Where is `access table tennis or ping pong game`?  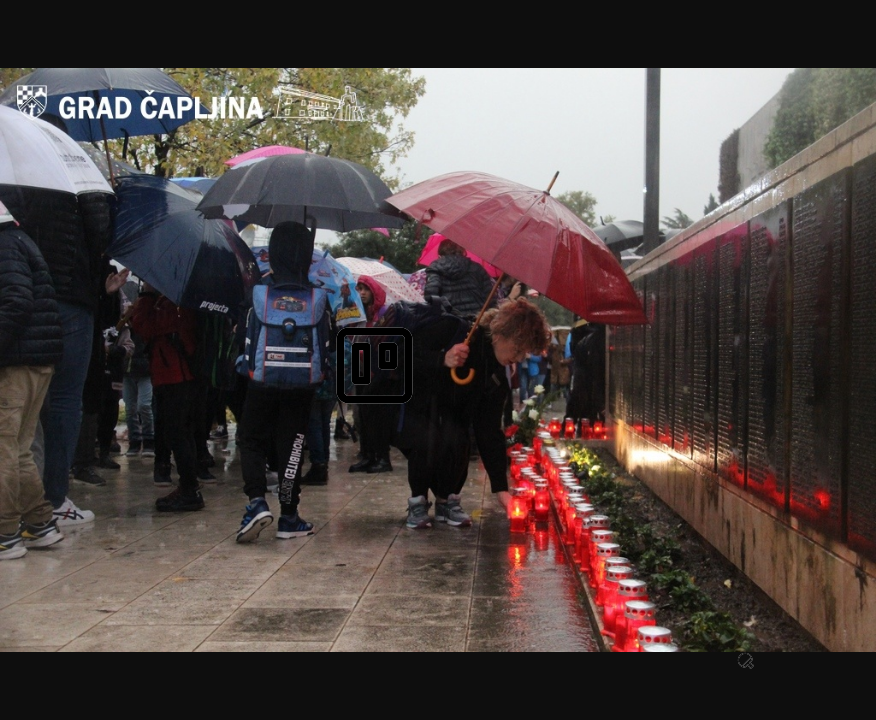
access table tennis or ping pong game is located at coordinates (745, 660).